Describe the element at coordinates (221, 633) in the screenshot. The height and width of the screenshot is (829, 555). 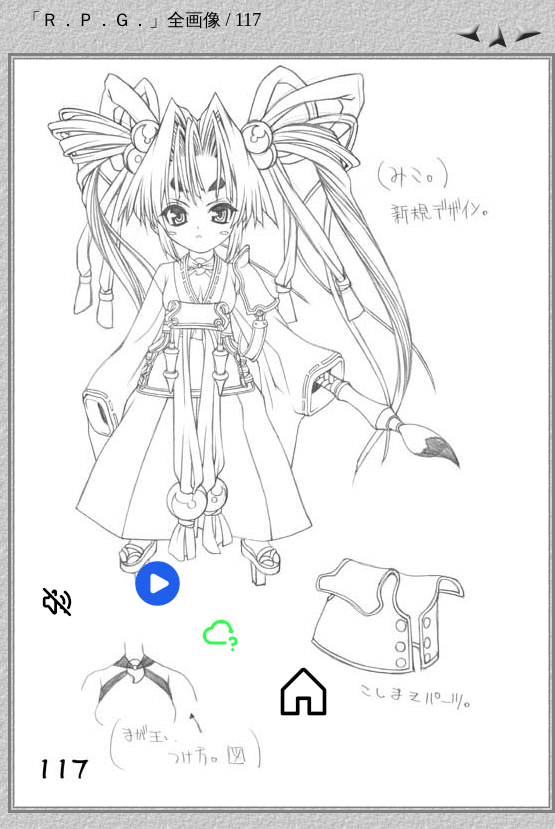
I see `cloud storage help or support` at that location.